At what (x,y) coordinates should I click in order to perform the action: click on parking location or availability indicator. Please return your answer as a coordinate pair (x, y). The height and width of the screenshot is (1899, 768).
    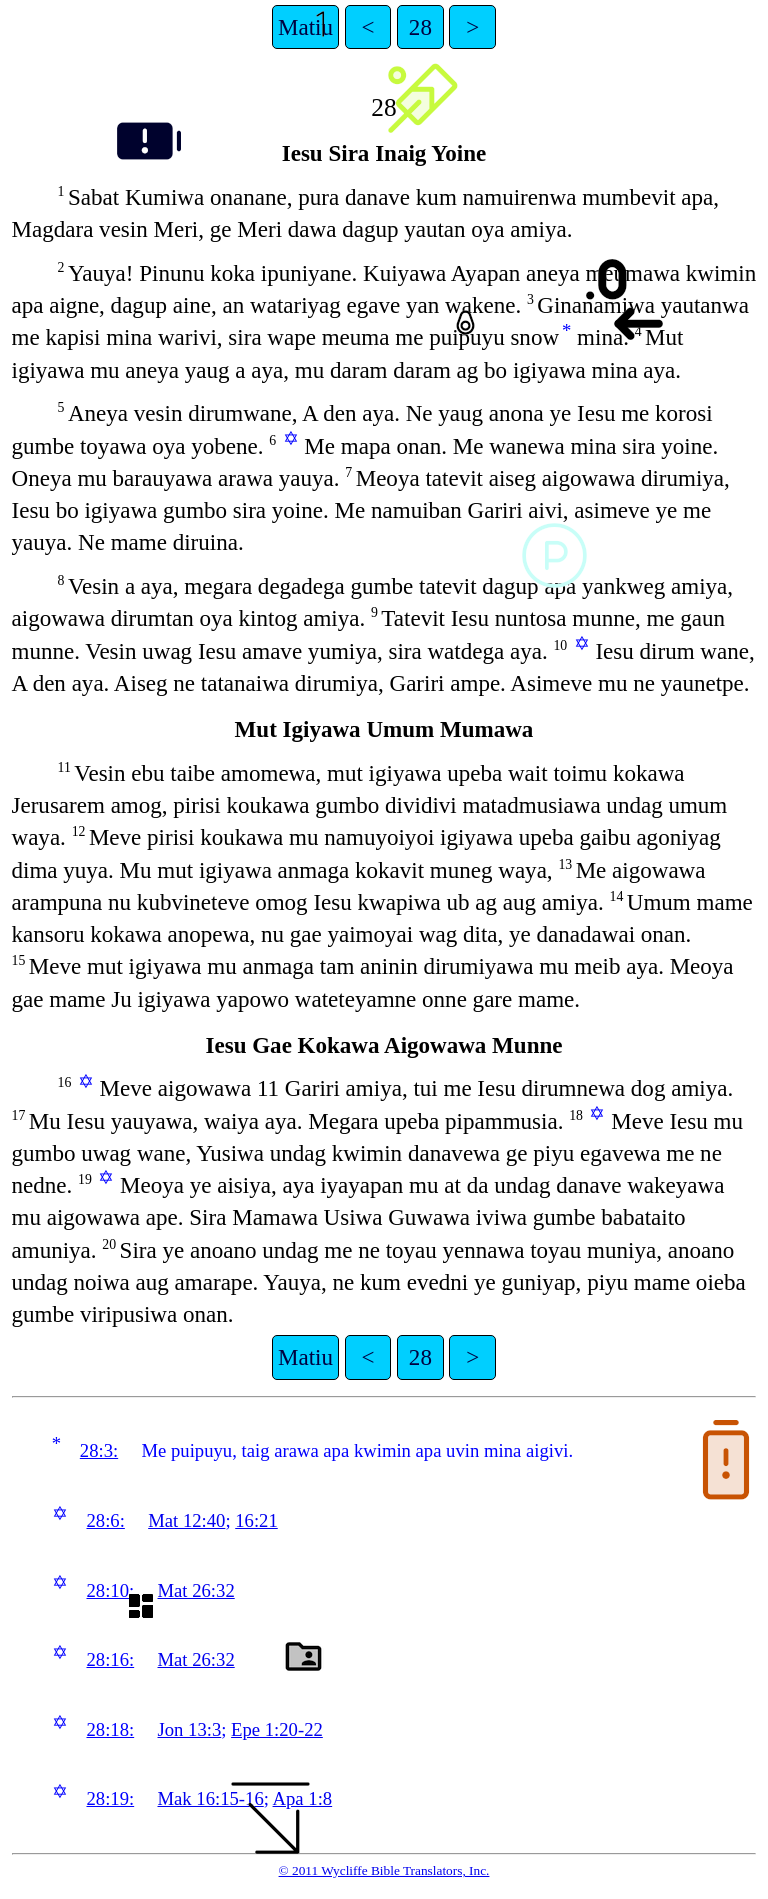
    Looking at the image, I should click on (554, 555).